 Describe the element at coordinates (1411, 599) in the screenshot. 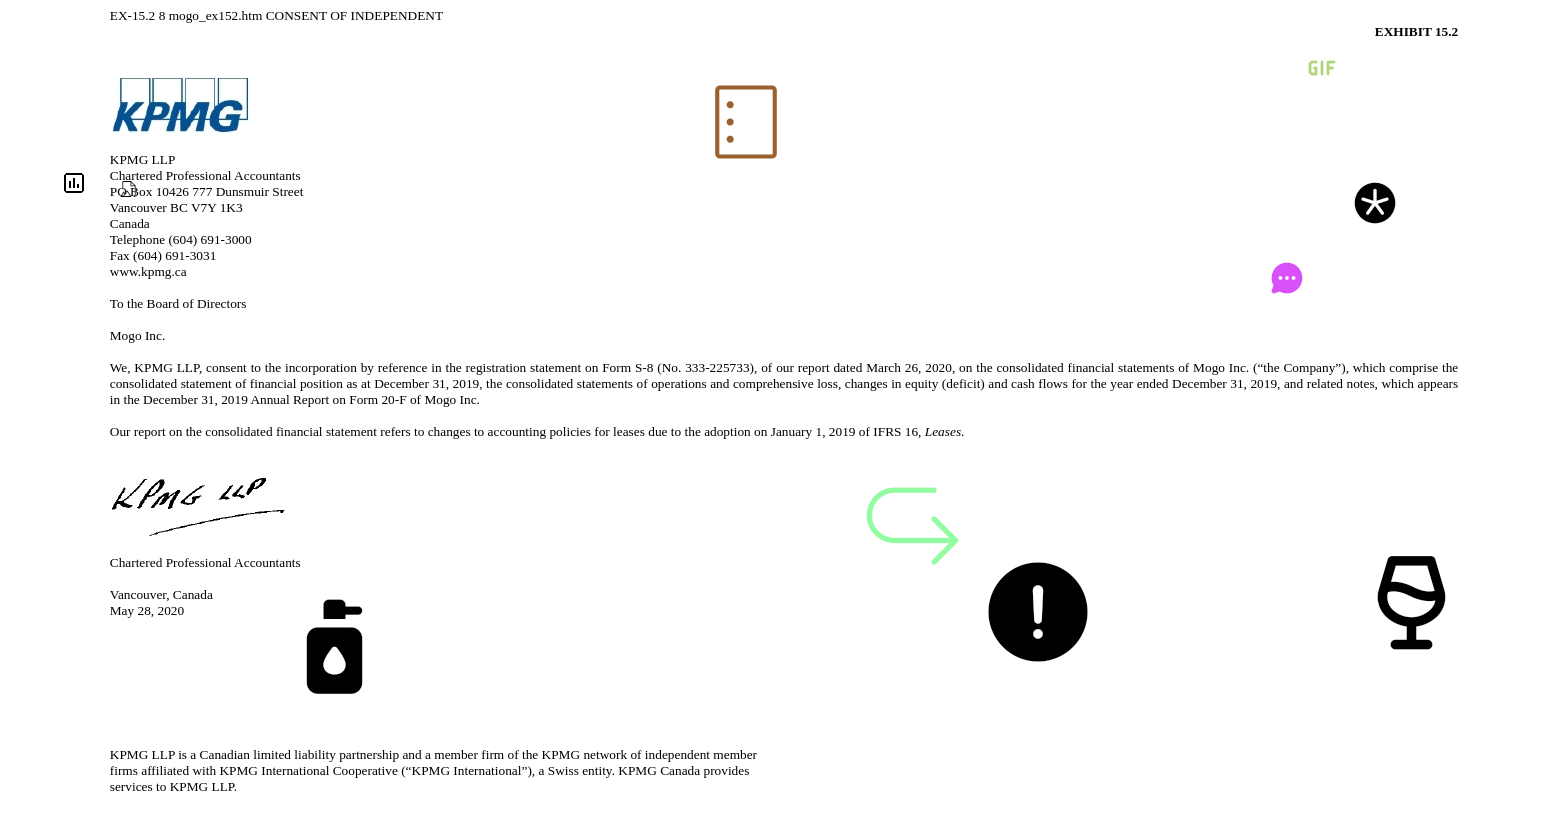

I see `browse wine selection or menu` at that location.